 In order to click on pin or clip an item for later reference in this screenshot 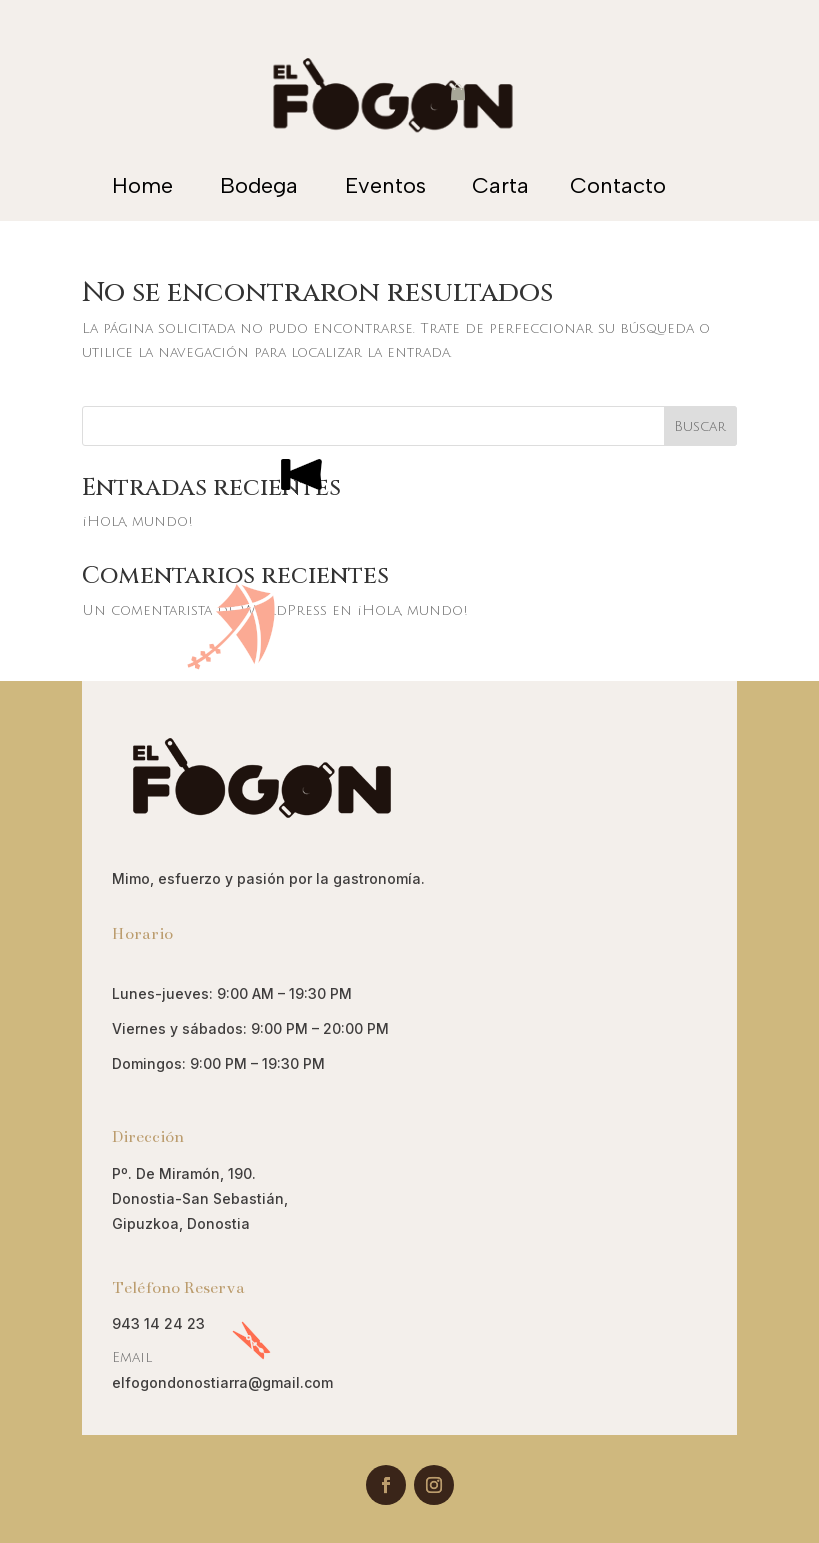, I will do `click(251, 1340)`.